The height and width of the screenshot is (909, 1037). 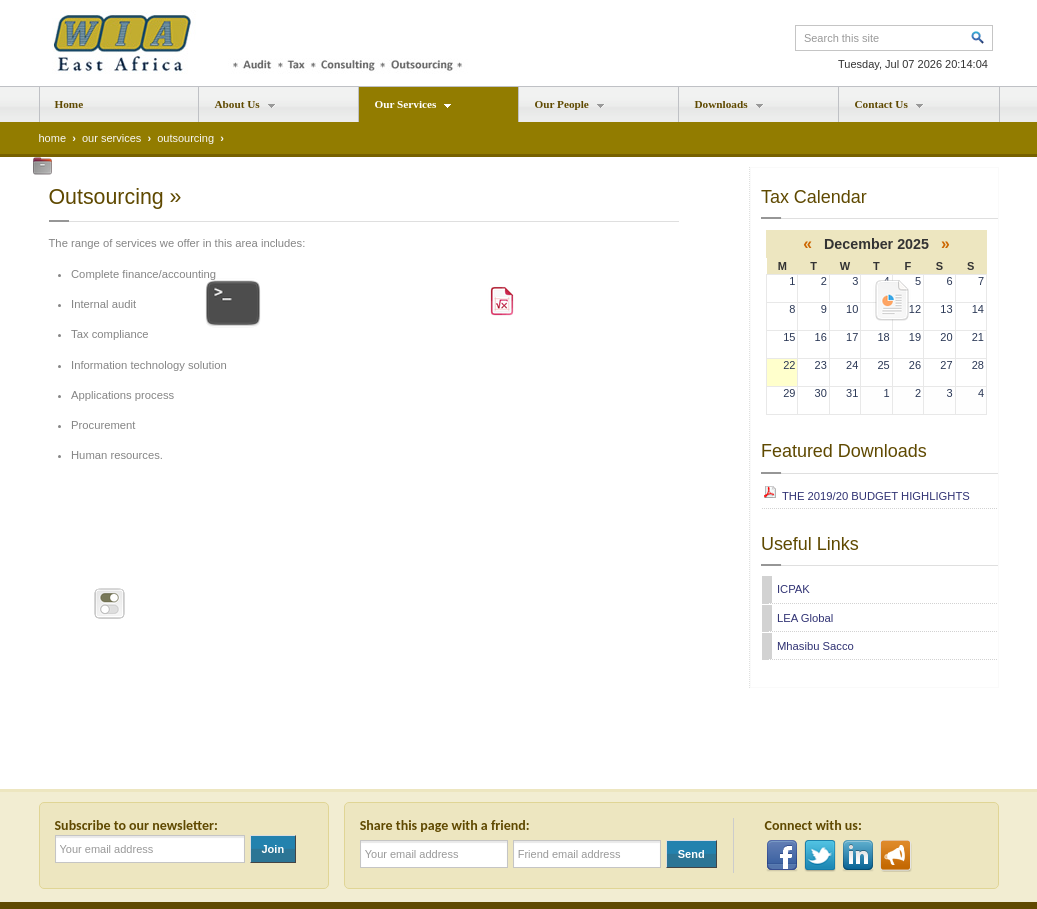 I want to click on open an opendocument formula file, so click(x=502, y=301).